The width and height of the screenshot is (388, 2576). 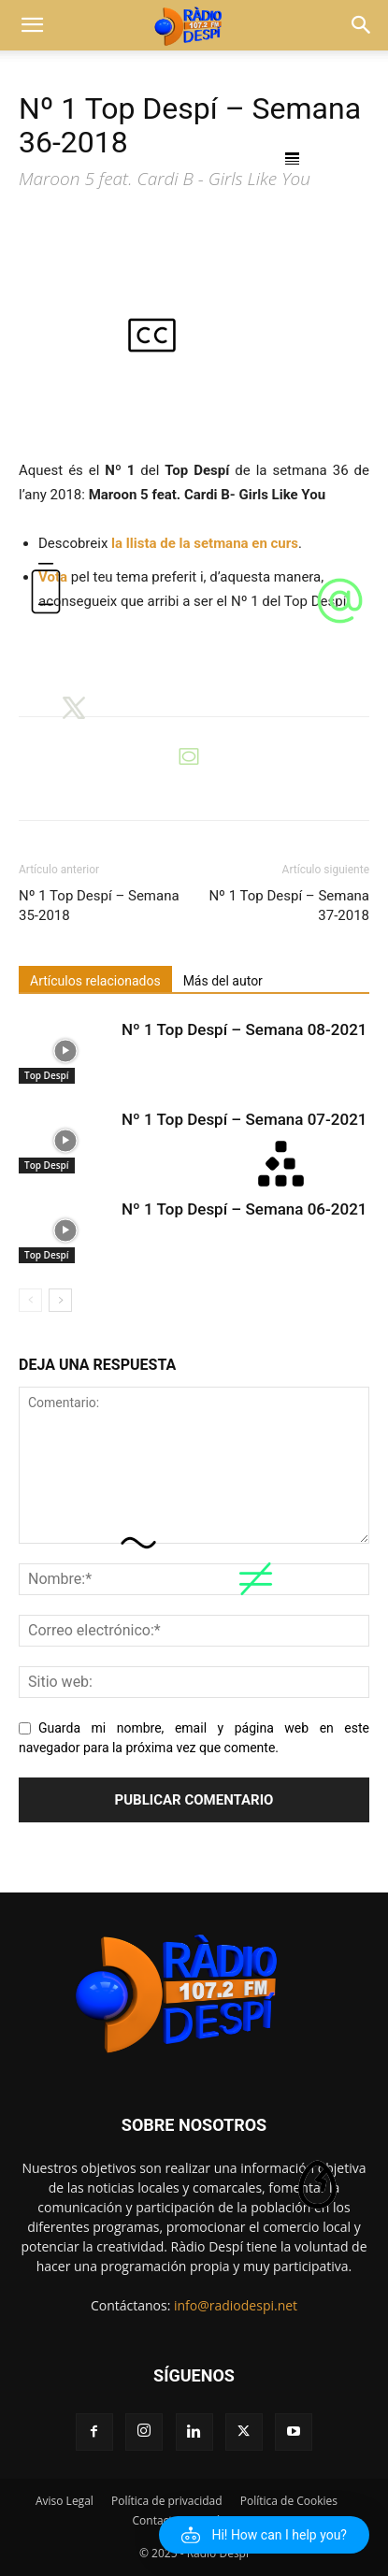 I want to click on share to X (formerly Twitter), so click(x=74, y=708).